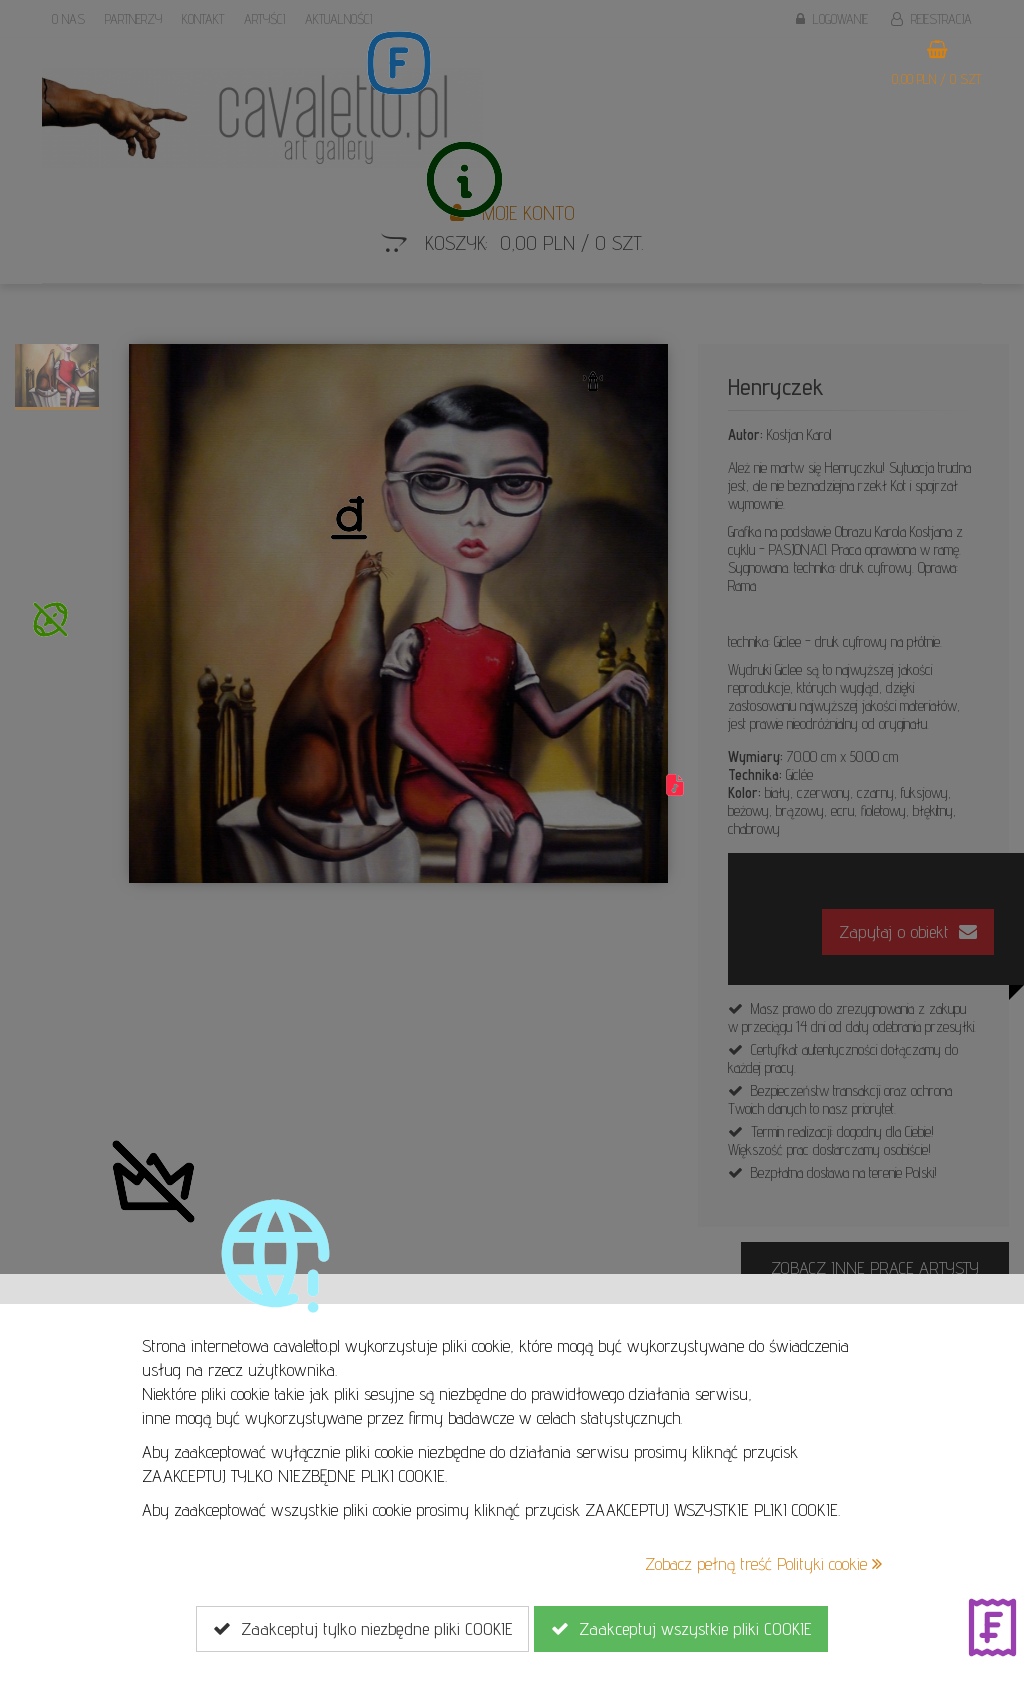 This screenshot has height=1682, width=1024. What do you see at coordinates (349, 519) in the screenshot?
I see `indicates Vietnamese dong currency` at bounding box center [349, 519].